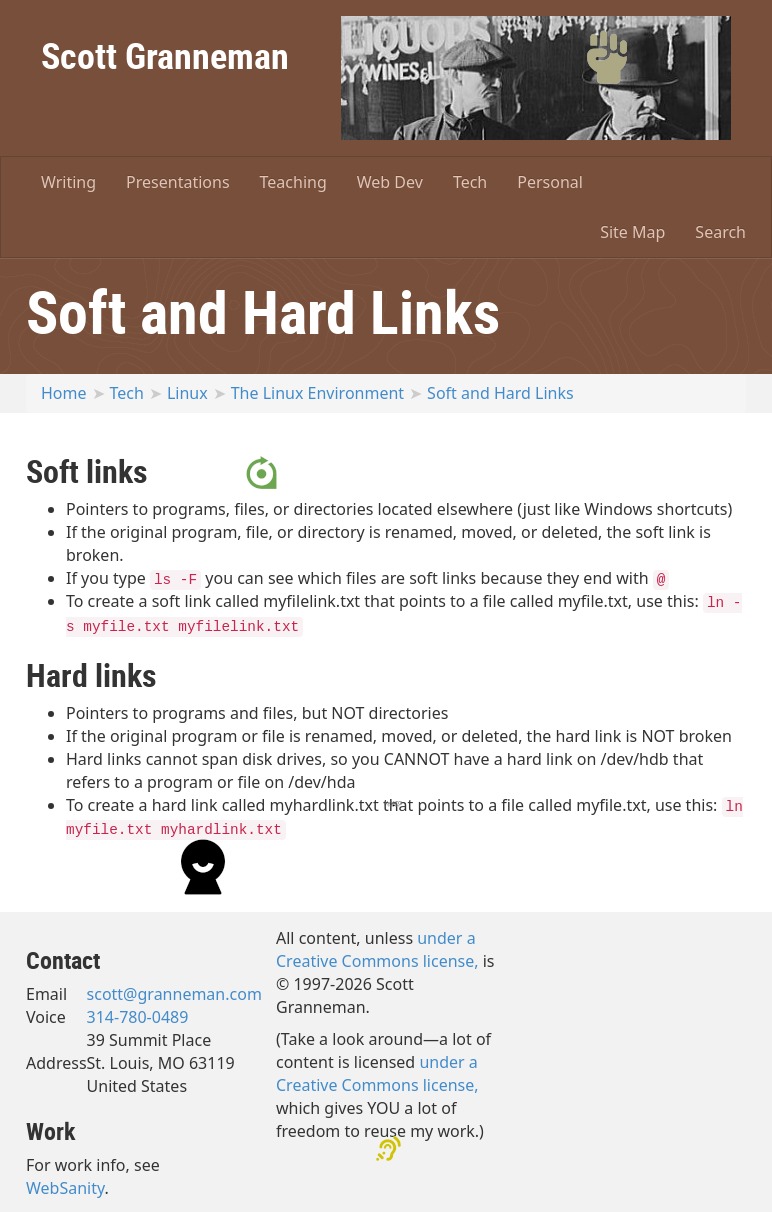  Describe the element at coordinates (607, 57) in the screenshot. I see `show solidarity or support for a cause` at that location.